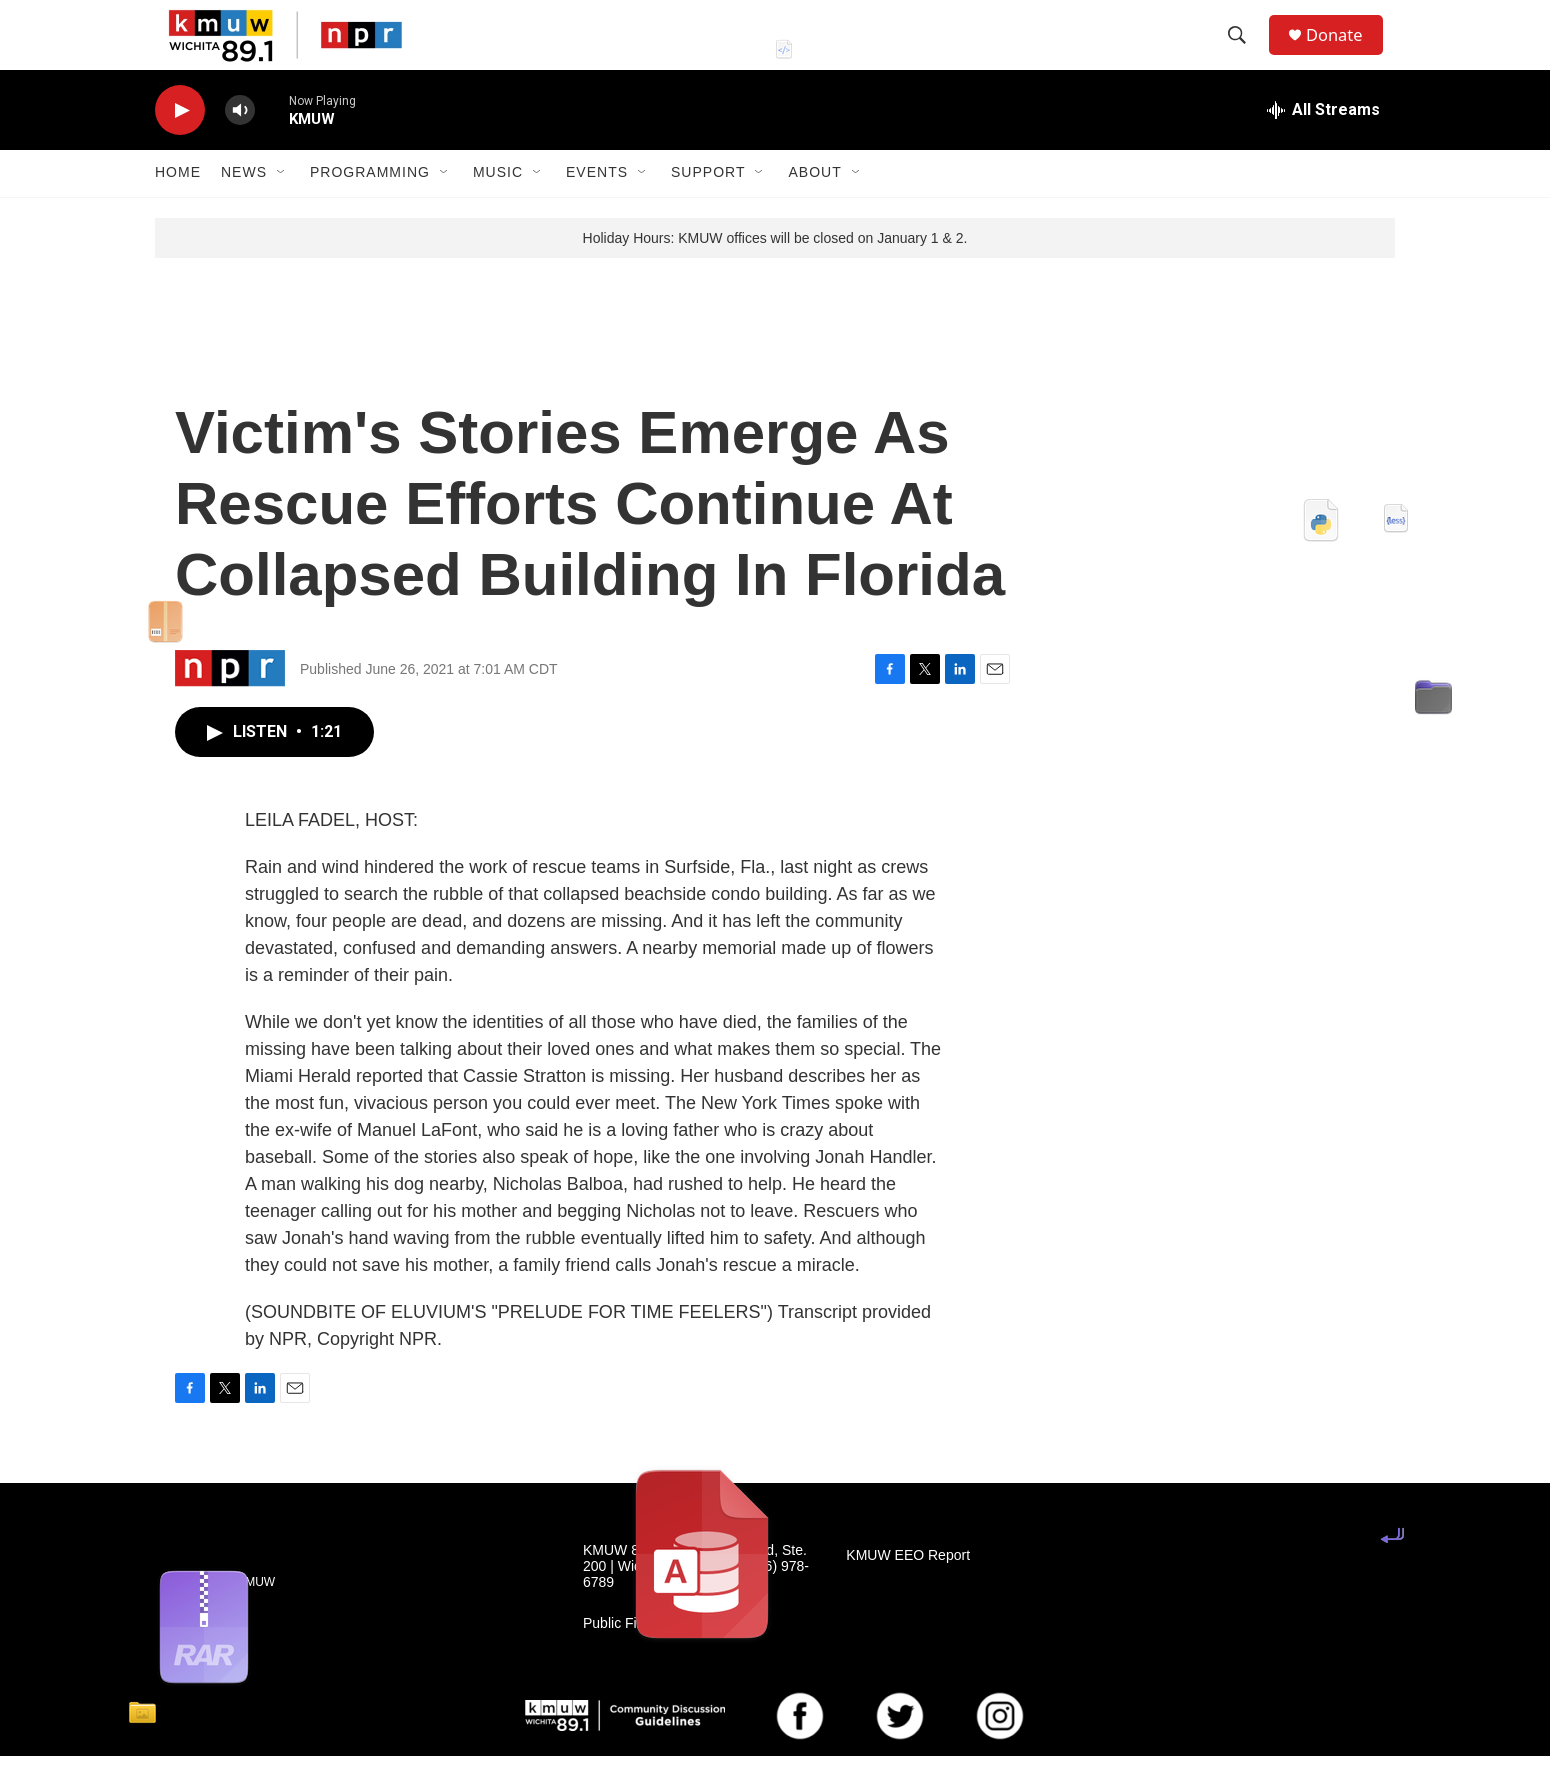  Describe the element at coordinates (142, 1712) in the screenshot. I see `open your images folder` at that location.